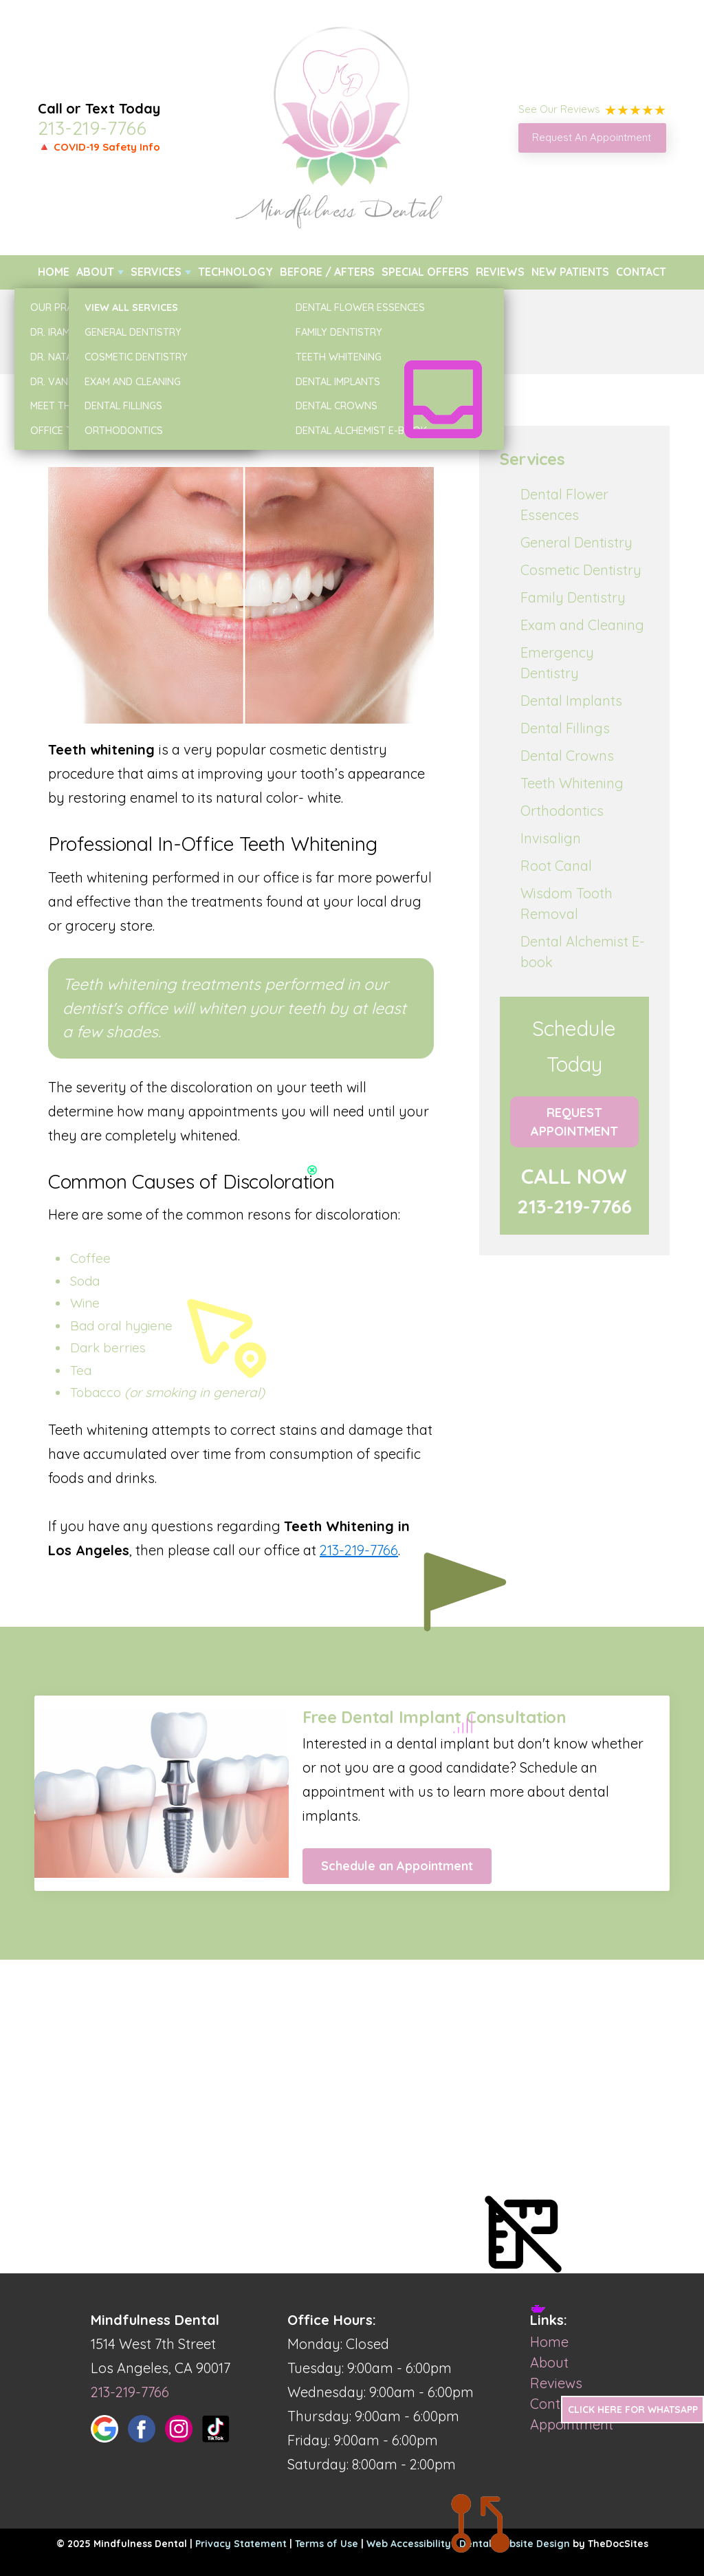 This screenshot has height=2576, width=704. I want to click on indicates full cellular signal strength, so click(463, 1724).